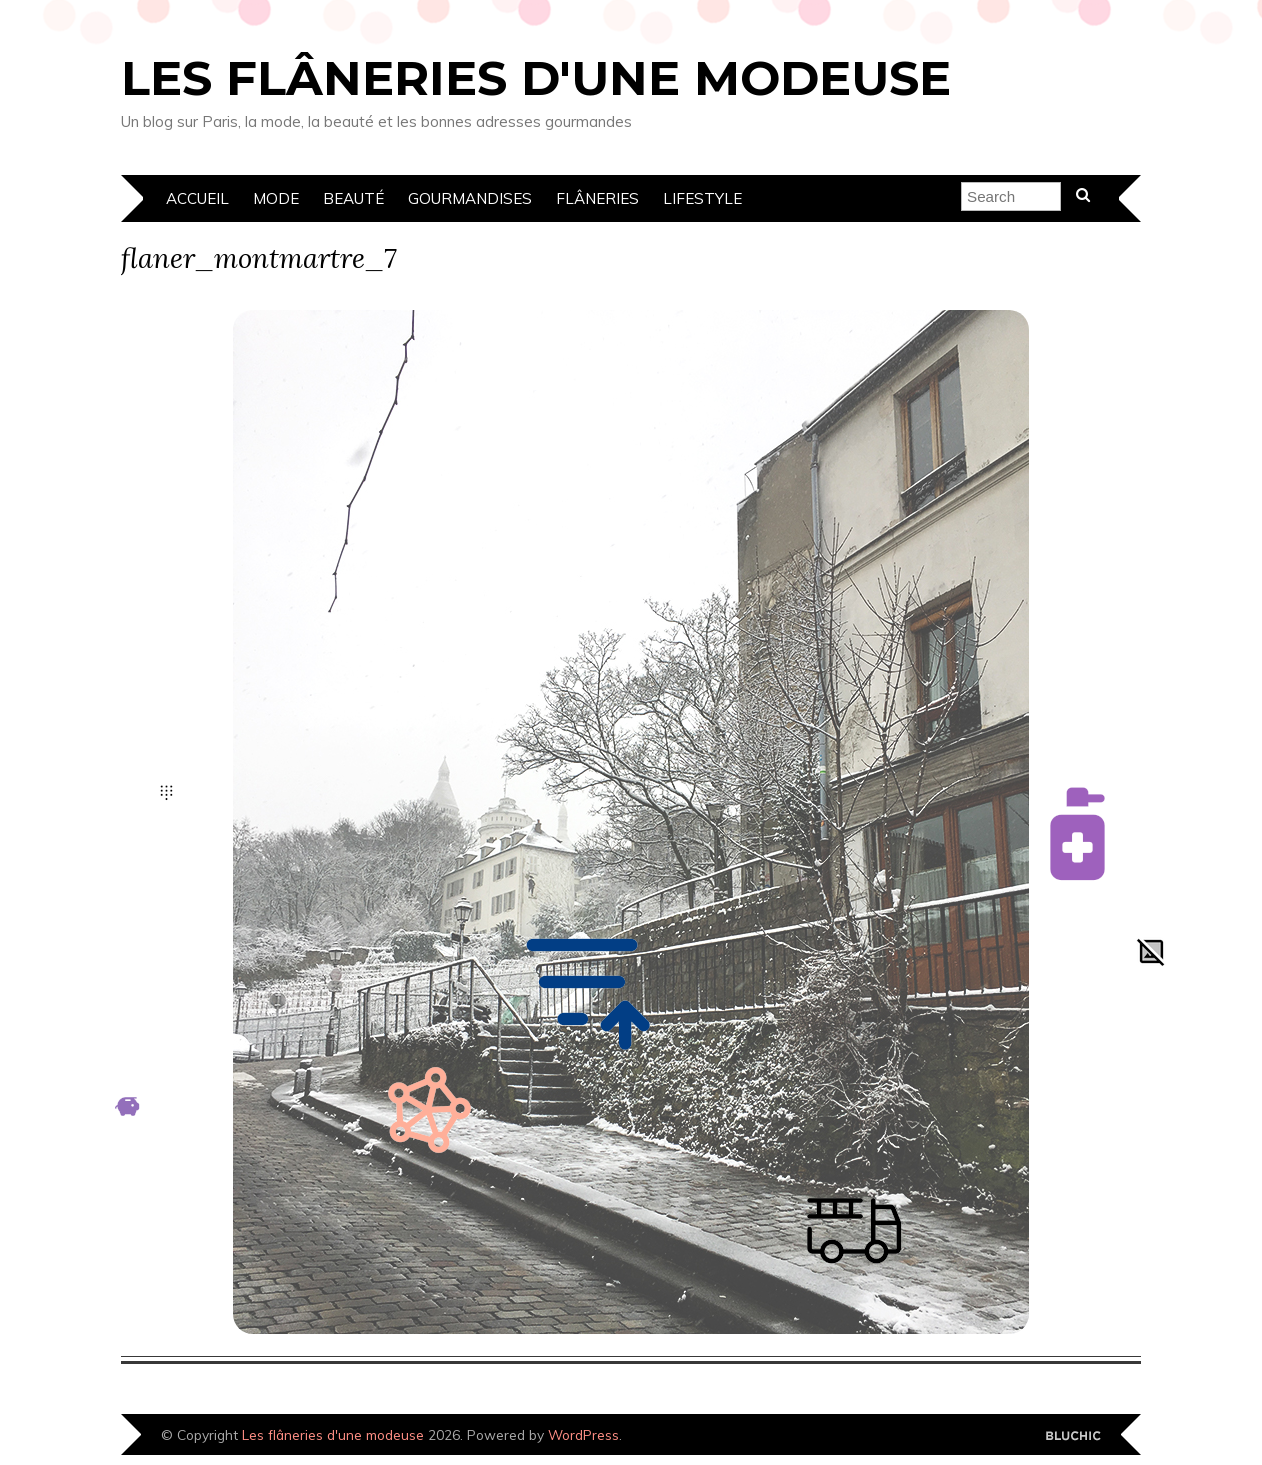  I want to click on sort items in ascending order, so click(582, 982).